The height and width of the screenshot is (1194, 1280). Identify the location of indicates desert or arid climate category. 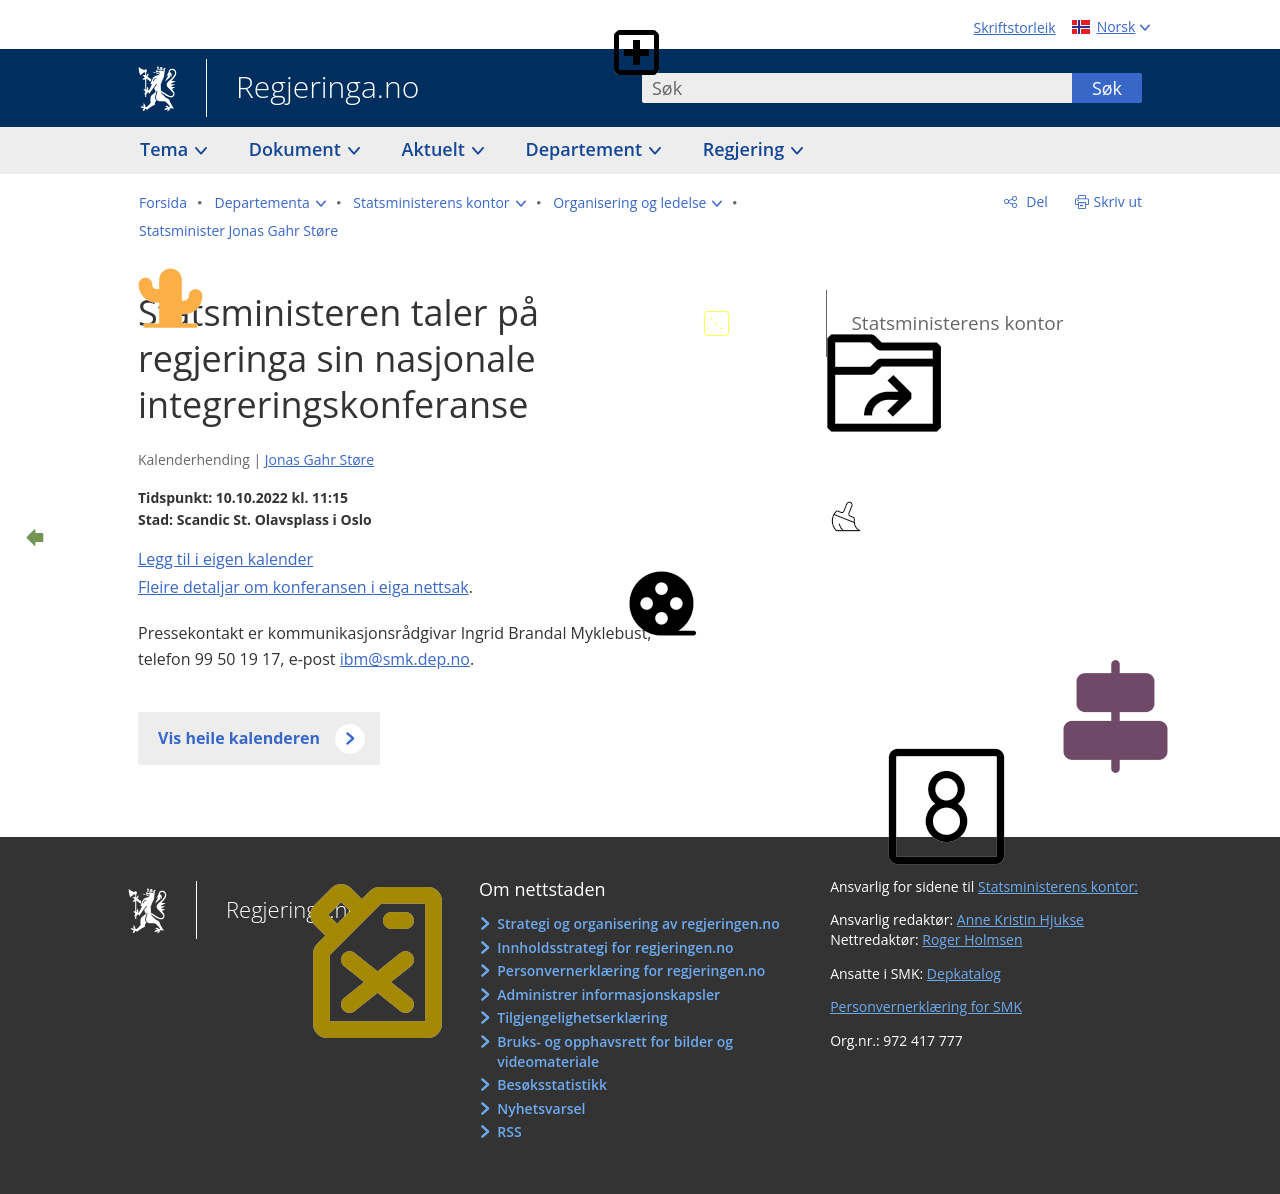
(170, 300).